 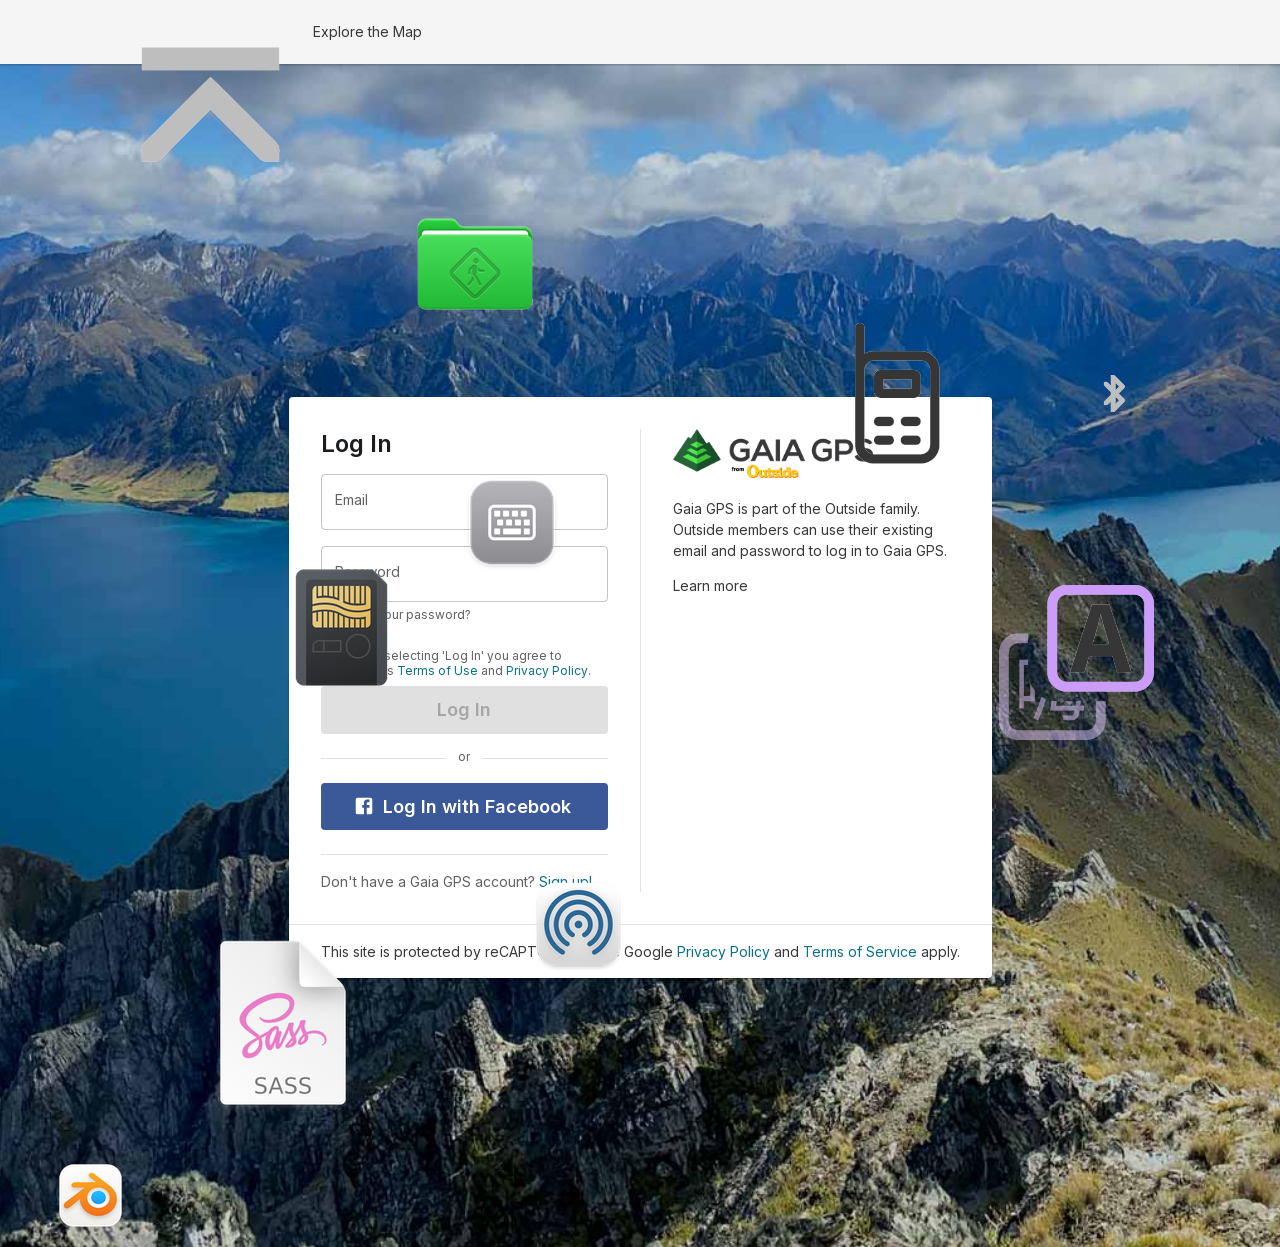 What do you see at coordinates (578, 924) in the screenshot?
I see `open snapdrop for local file sharing` at bounding box center [578, 924].